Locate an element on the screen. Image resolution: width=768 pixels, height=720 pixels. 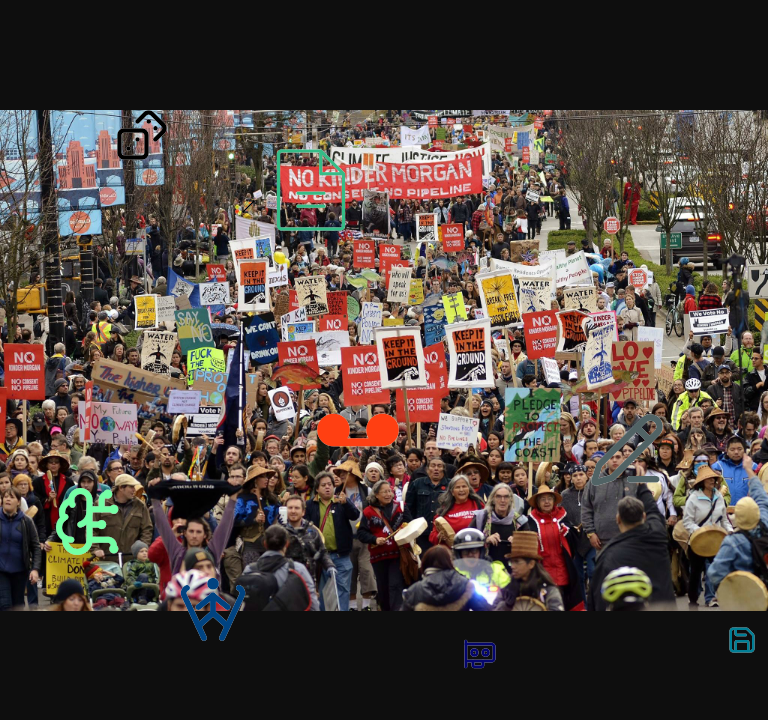
resize window diagonally is located at coordinates (248, 206).